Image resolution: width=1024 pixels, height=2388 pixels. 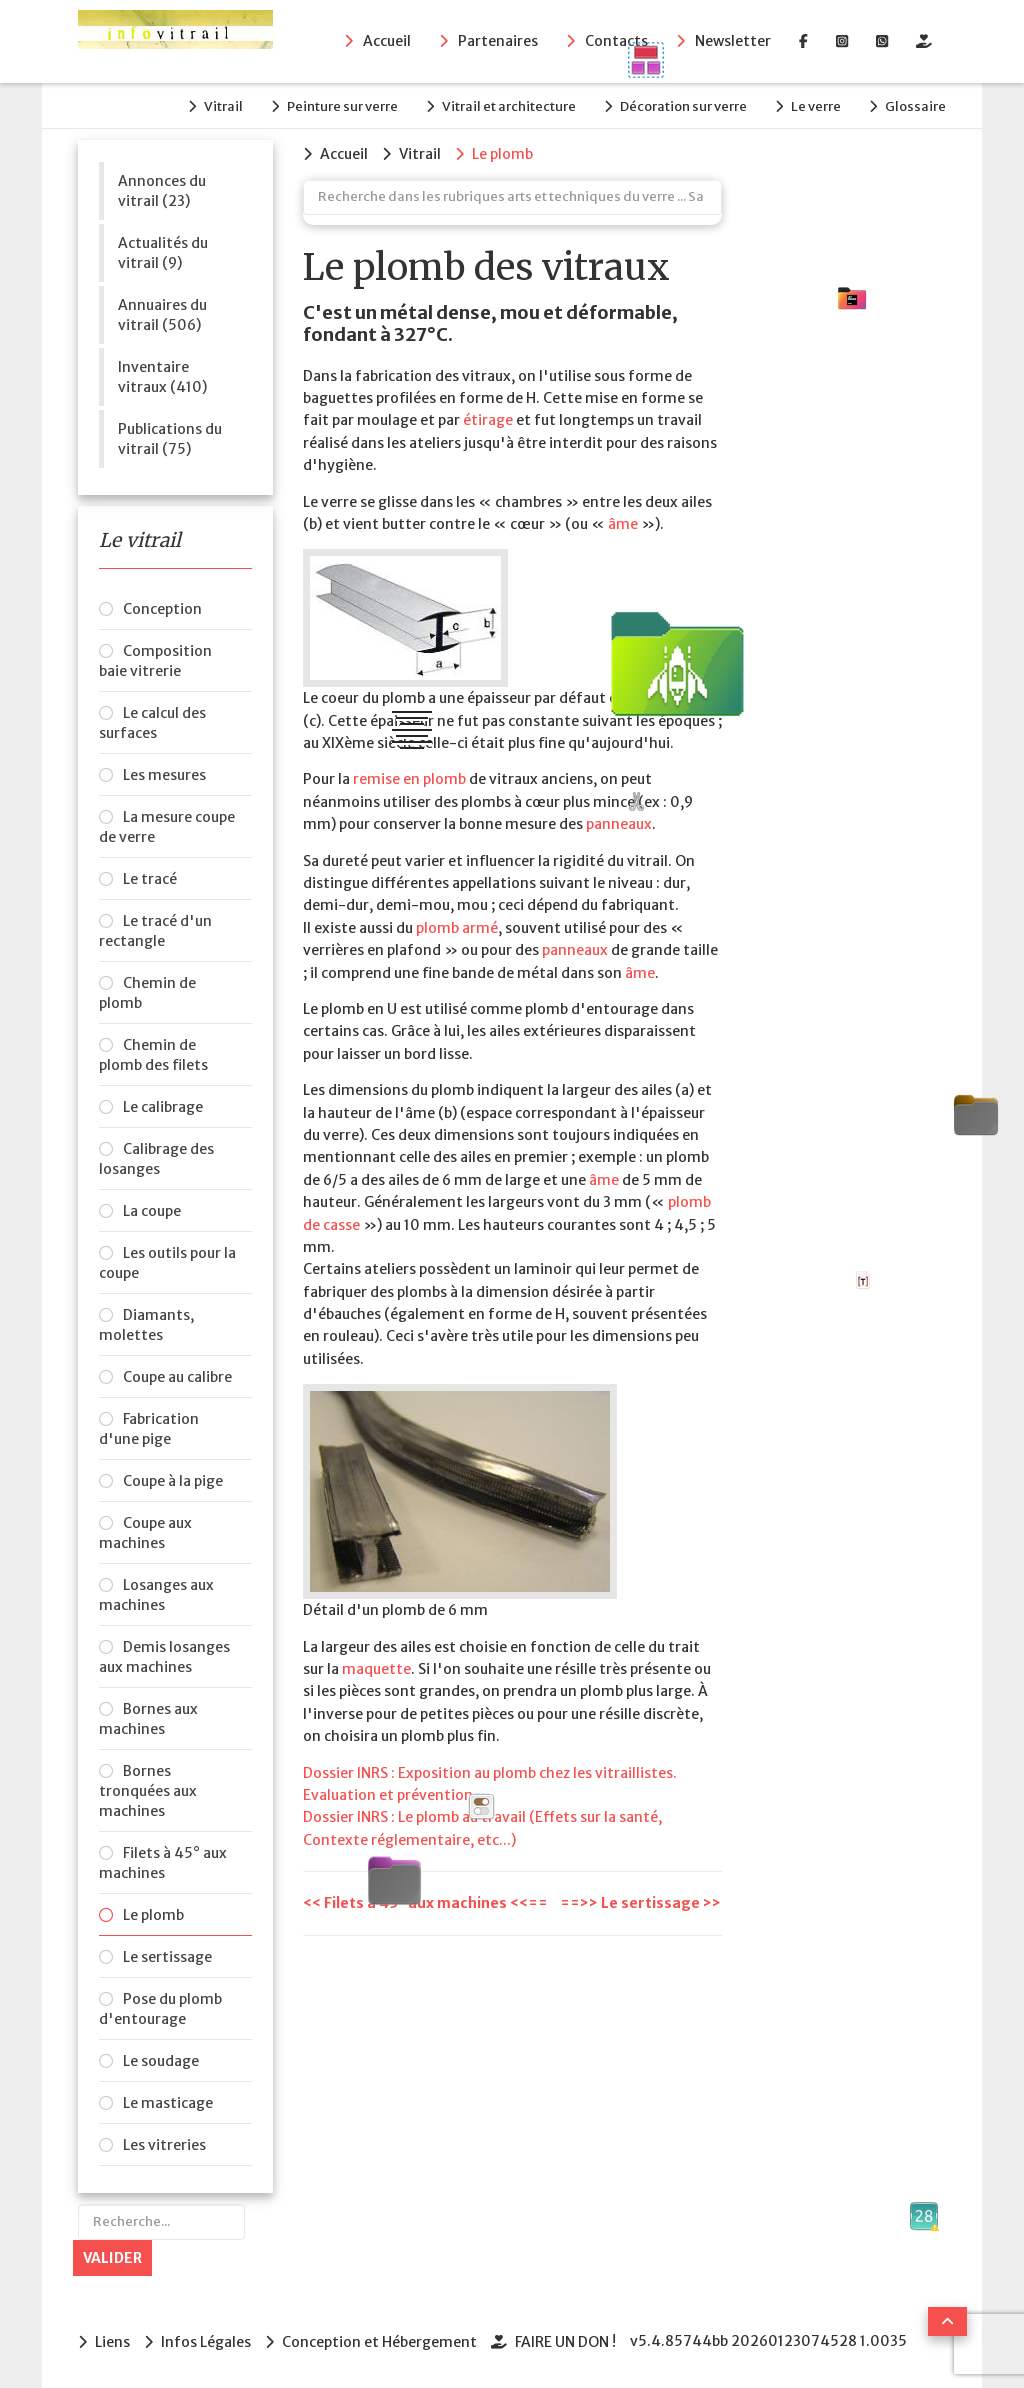 What do you see at coordinates (924, 2216) in the screenshot?
I see `indicates an upcoming appointment or event` at bounding box center [924, 2216].